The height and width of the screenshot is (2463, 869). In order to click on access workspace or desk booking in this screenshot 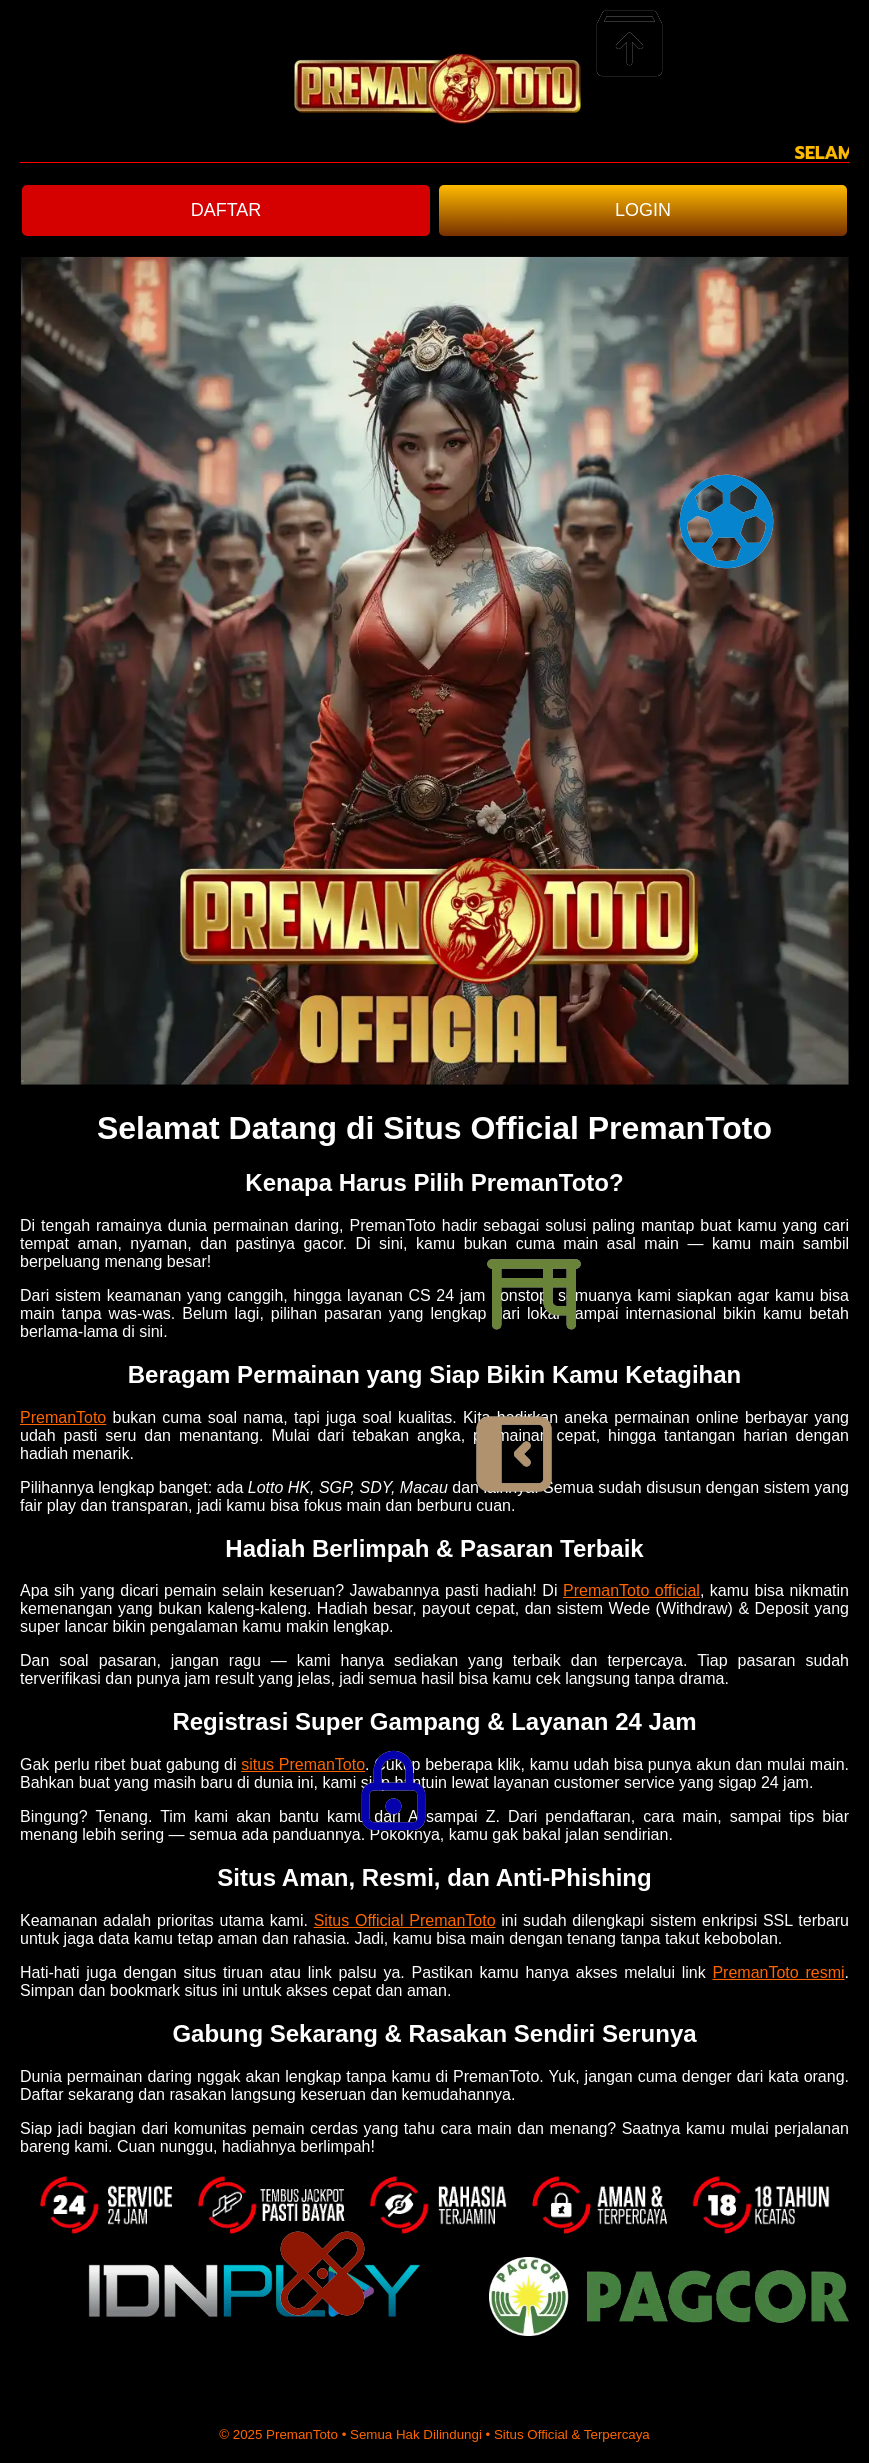, I will do `click(534, 1292)`.